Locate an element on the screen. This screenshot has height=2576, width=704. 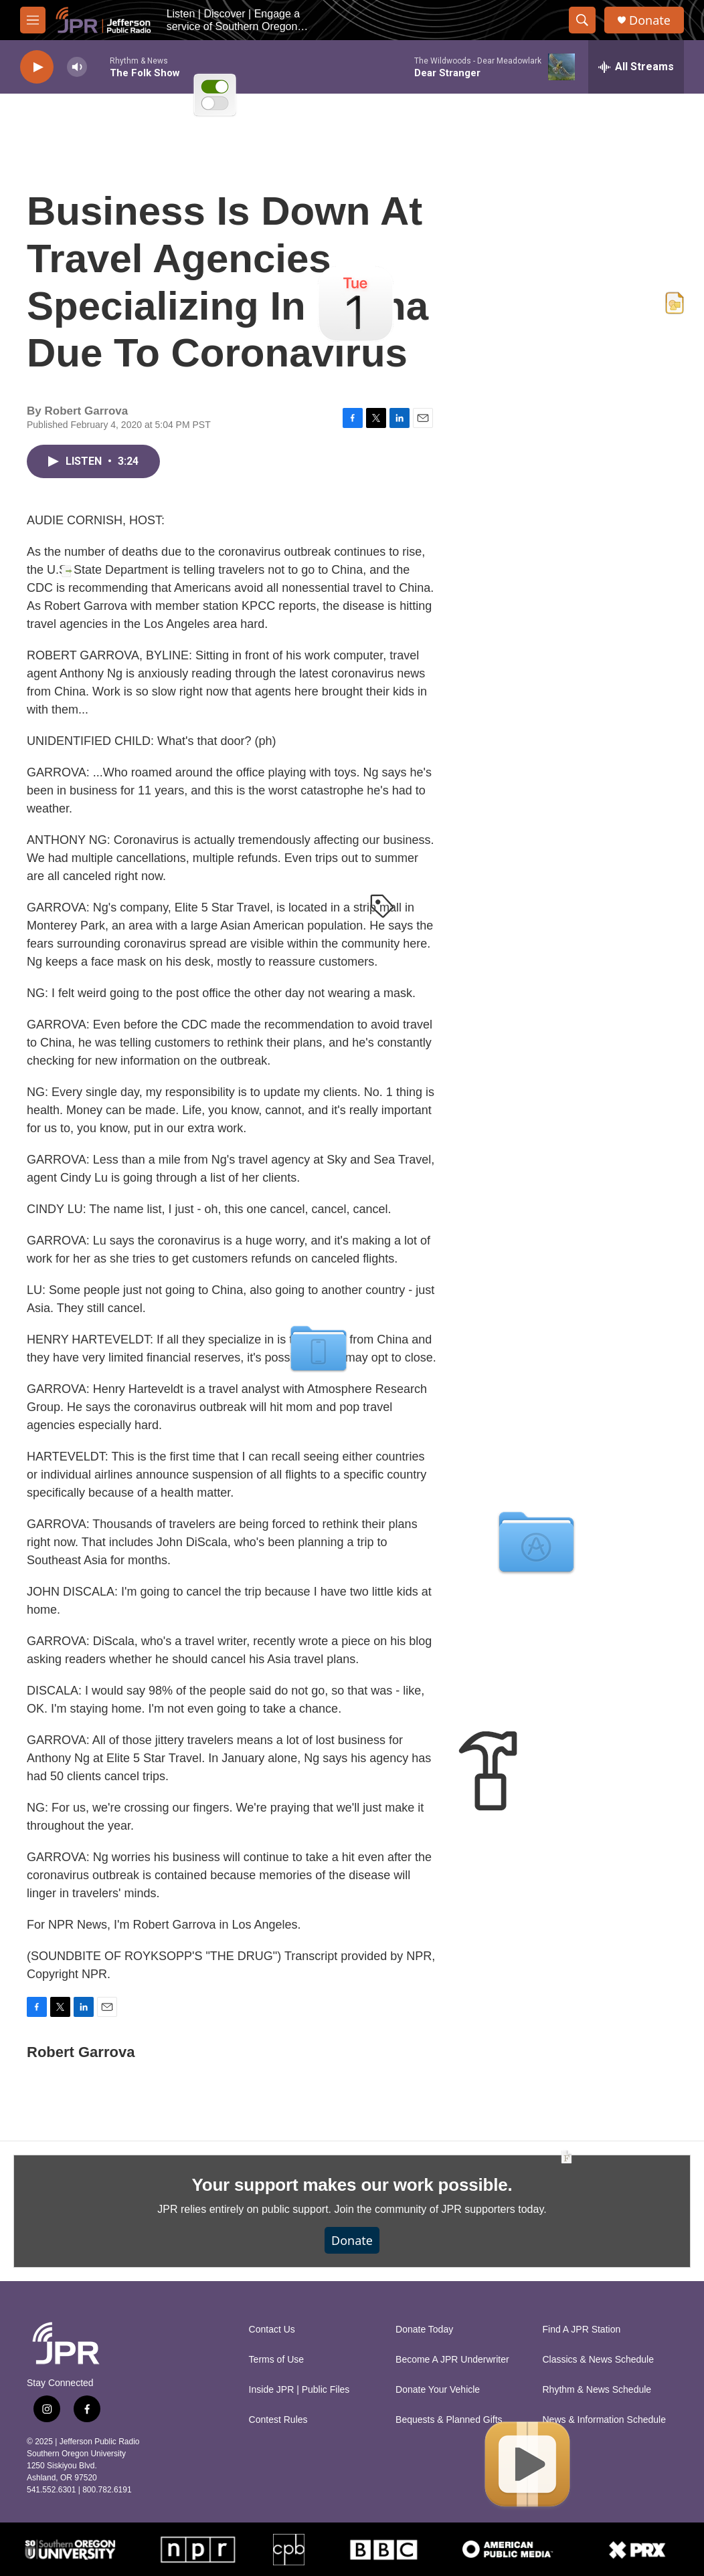
a fortran source code file is located at coordinates (566, 2157).